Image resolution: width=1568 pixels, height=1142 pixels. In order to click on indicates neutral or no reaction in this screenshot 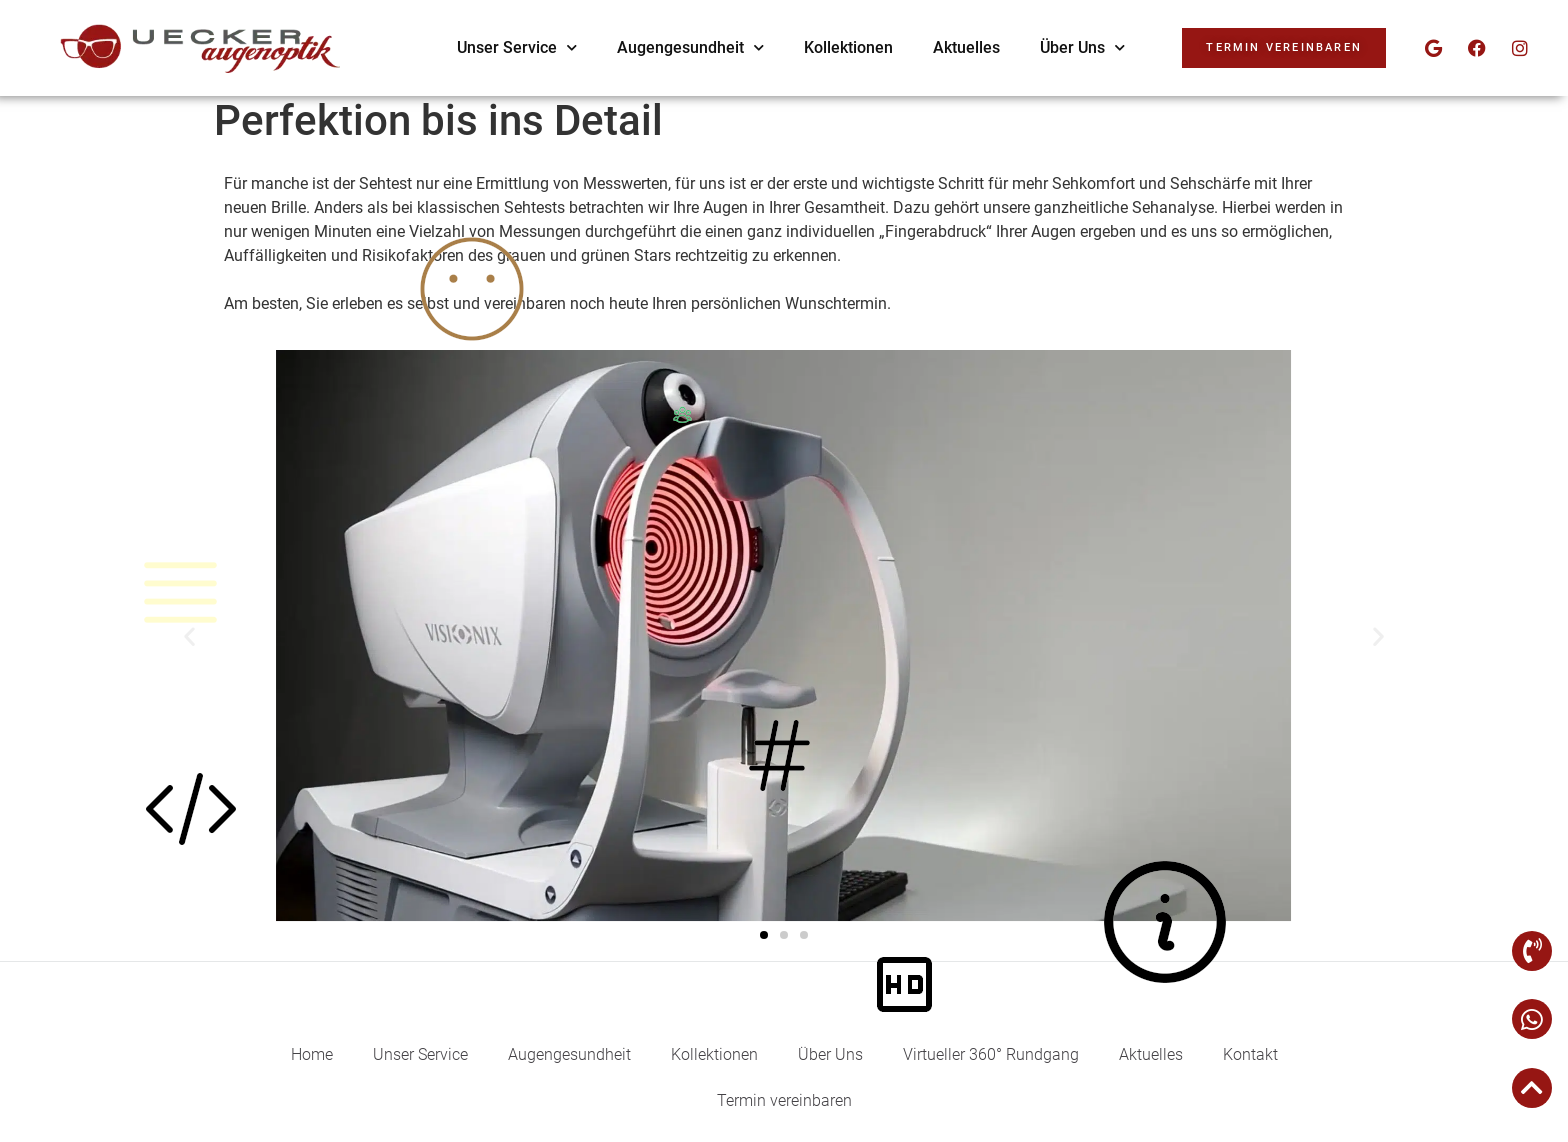, I will do `click(472, 289)`.